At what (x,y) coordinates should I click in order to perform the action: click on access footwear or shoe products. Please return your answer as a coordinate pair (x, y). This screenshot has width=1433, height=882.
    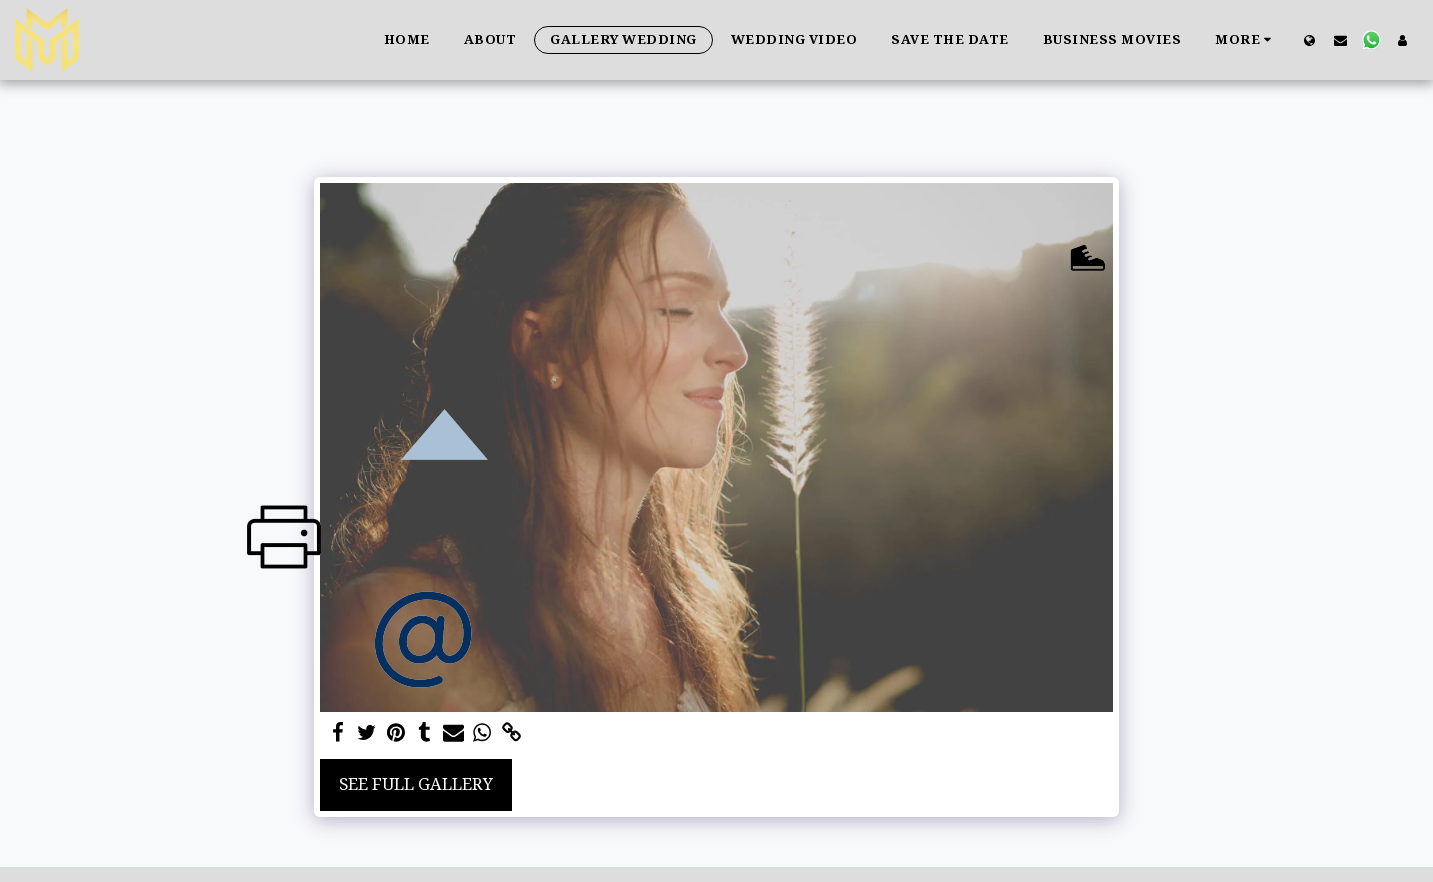
    Looking at the image, I should click on (1086, 259).